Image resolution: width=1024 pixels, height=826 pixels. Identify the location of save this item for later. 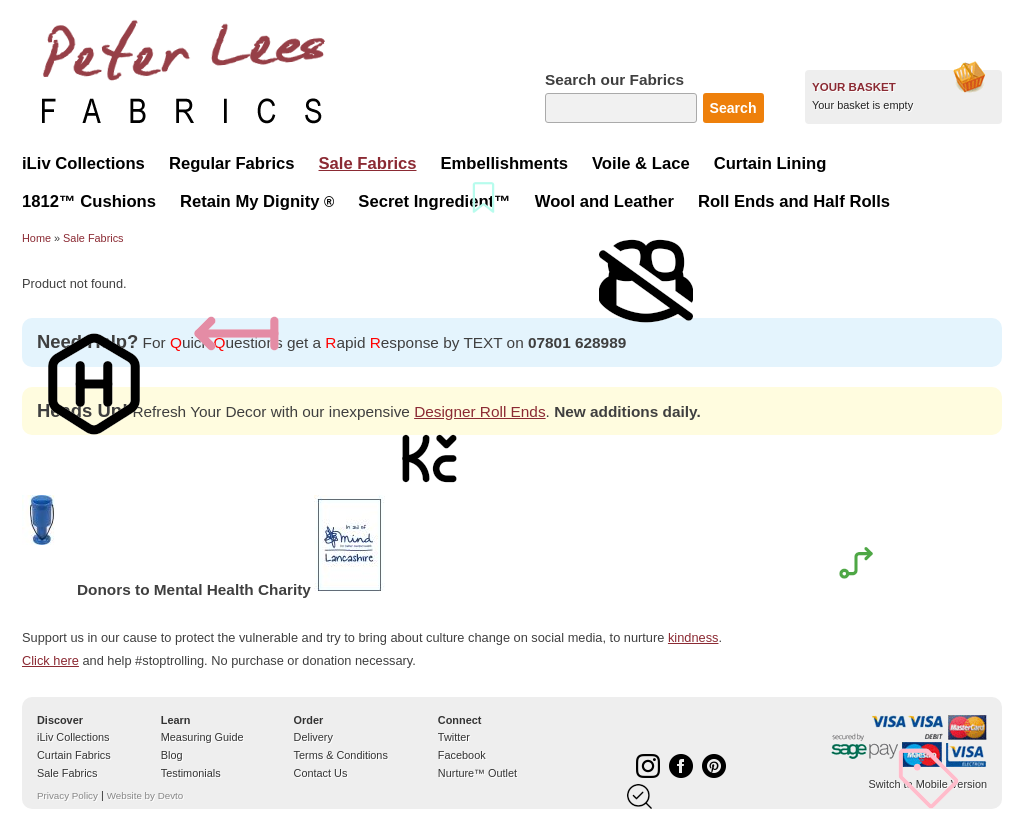
(483, 197).